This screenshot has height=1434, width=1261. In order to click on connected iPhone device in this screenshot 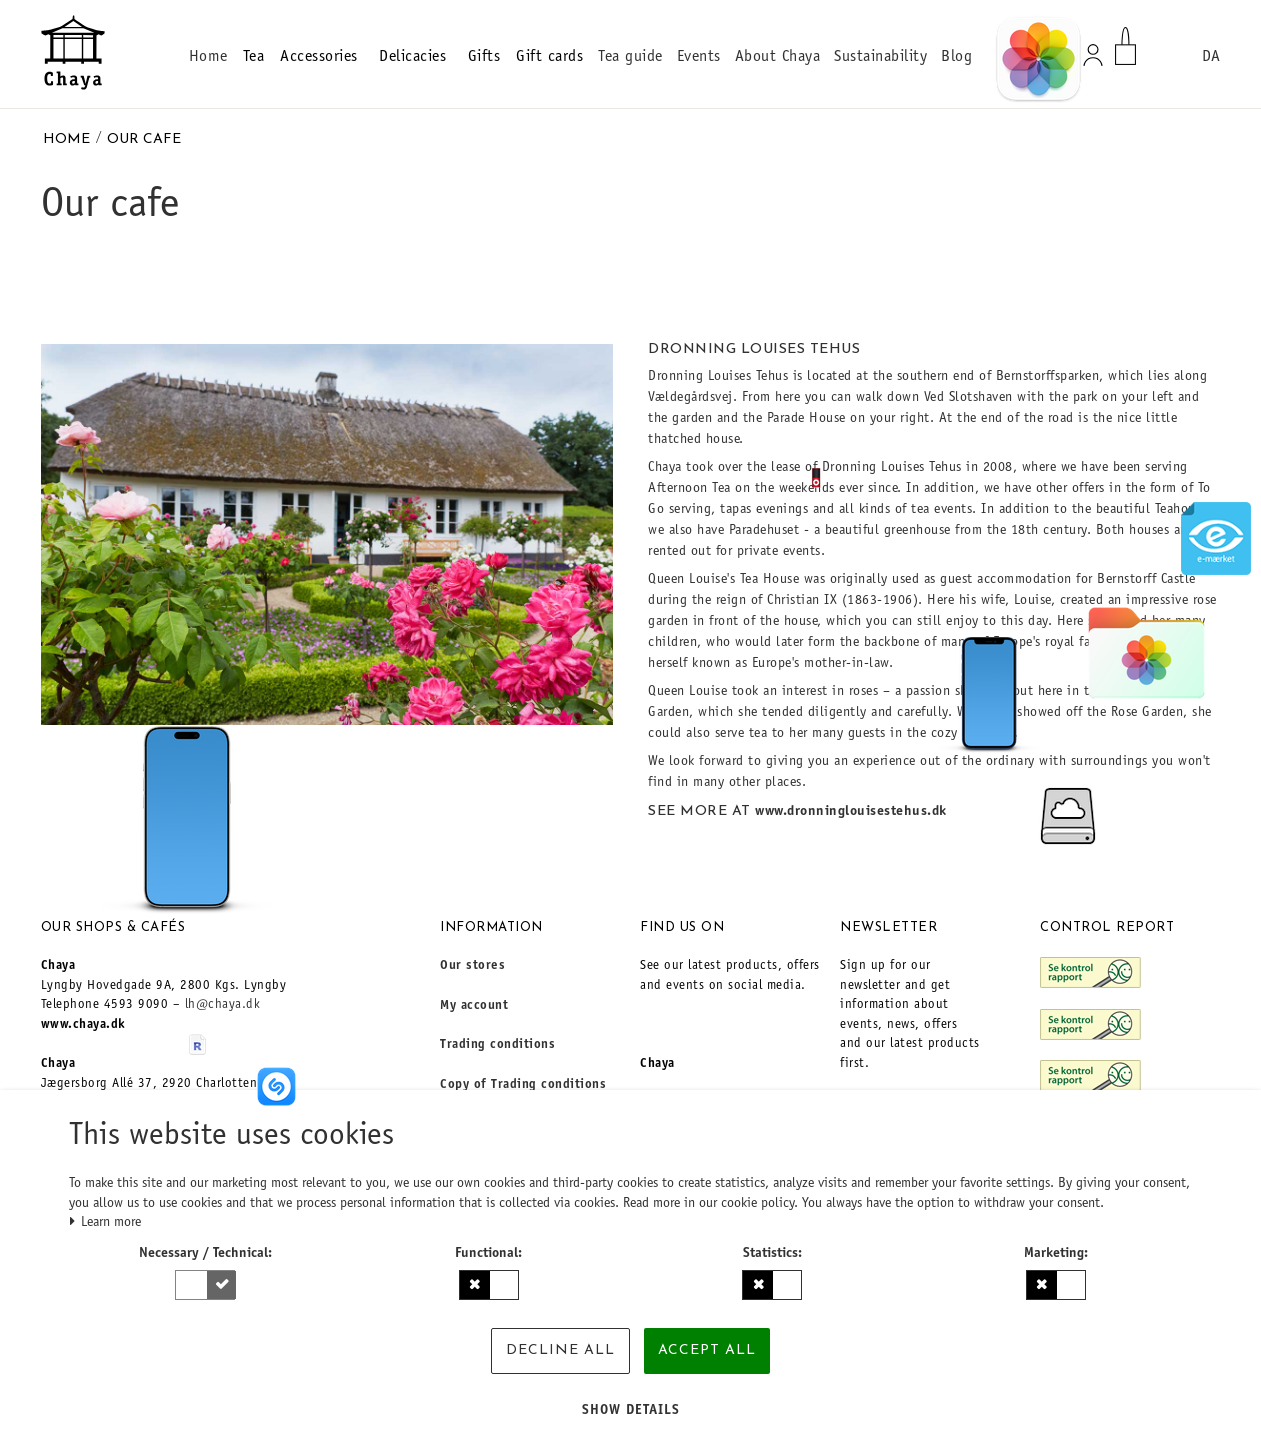, I will do `click(187, 820)`.